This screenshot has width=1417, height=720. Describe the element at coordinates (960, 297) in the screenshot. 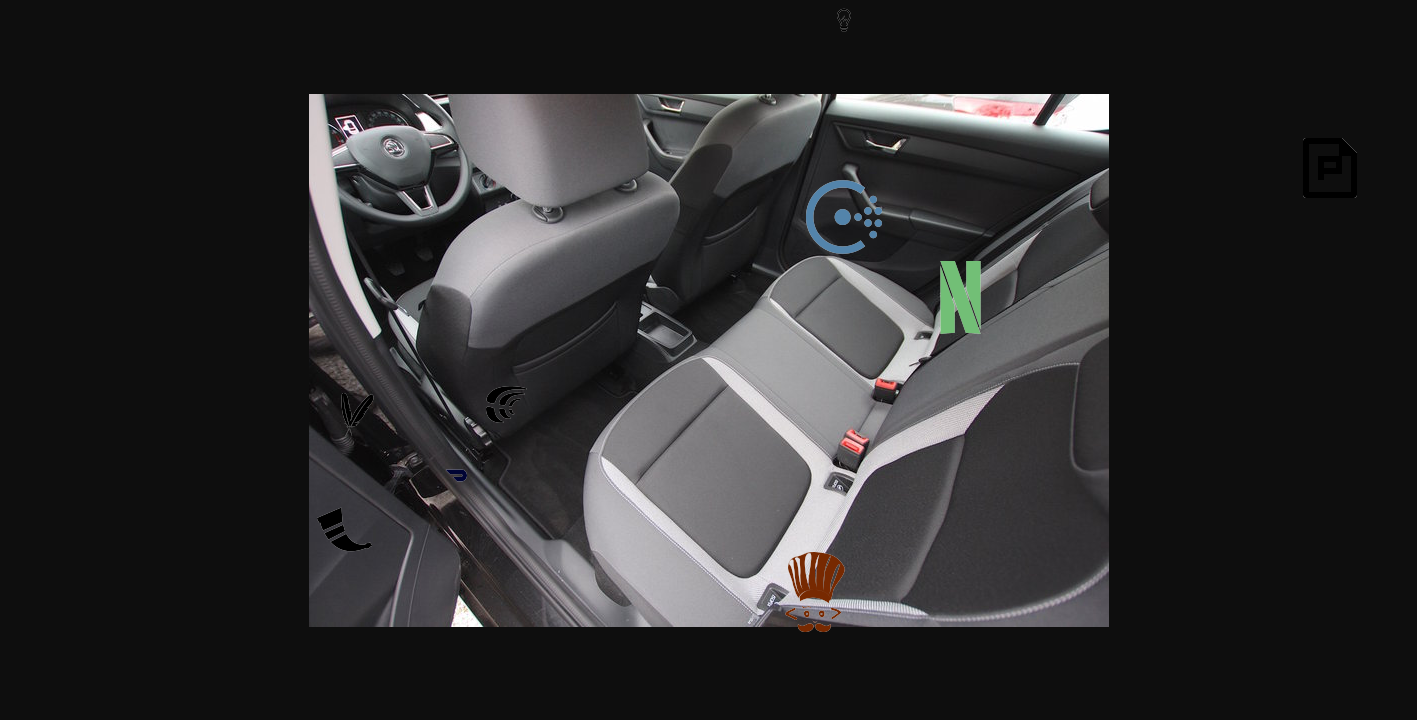

I see `open Netflix app` at that location.